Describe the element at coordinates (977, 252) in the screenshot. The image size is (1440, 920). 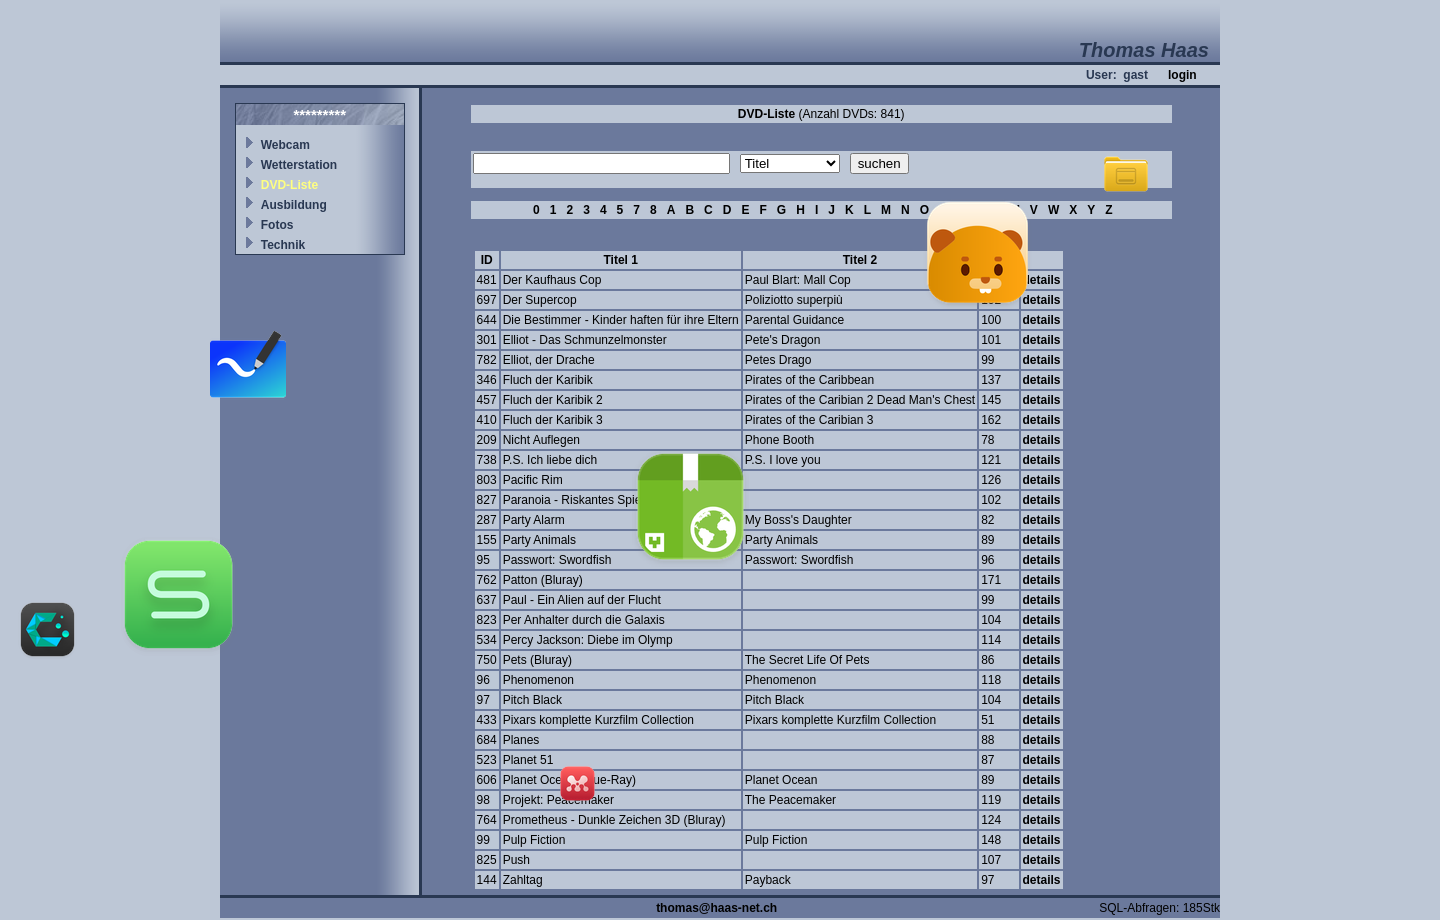
I see `open beaver notes app` at that location.